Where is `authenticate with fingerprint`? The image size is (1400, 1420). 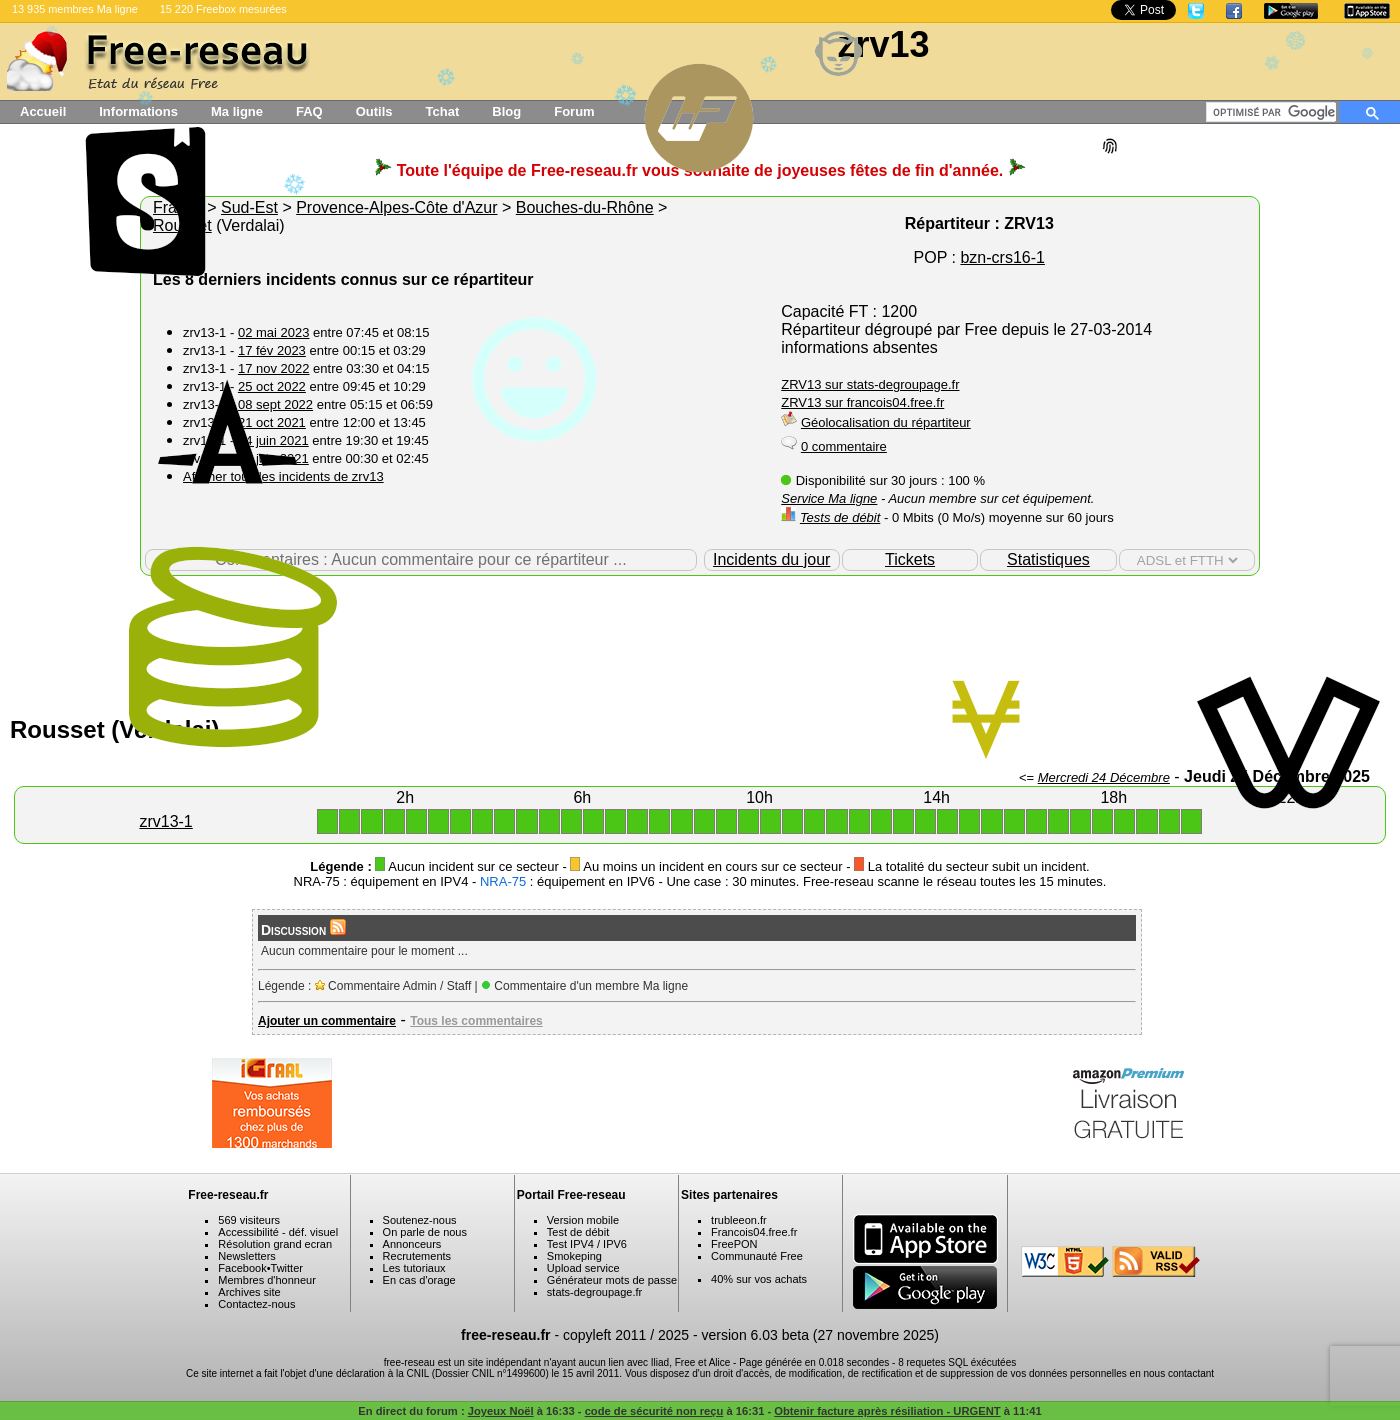 authenticate with fingerprint is located at coordinates (1110, 146).